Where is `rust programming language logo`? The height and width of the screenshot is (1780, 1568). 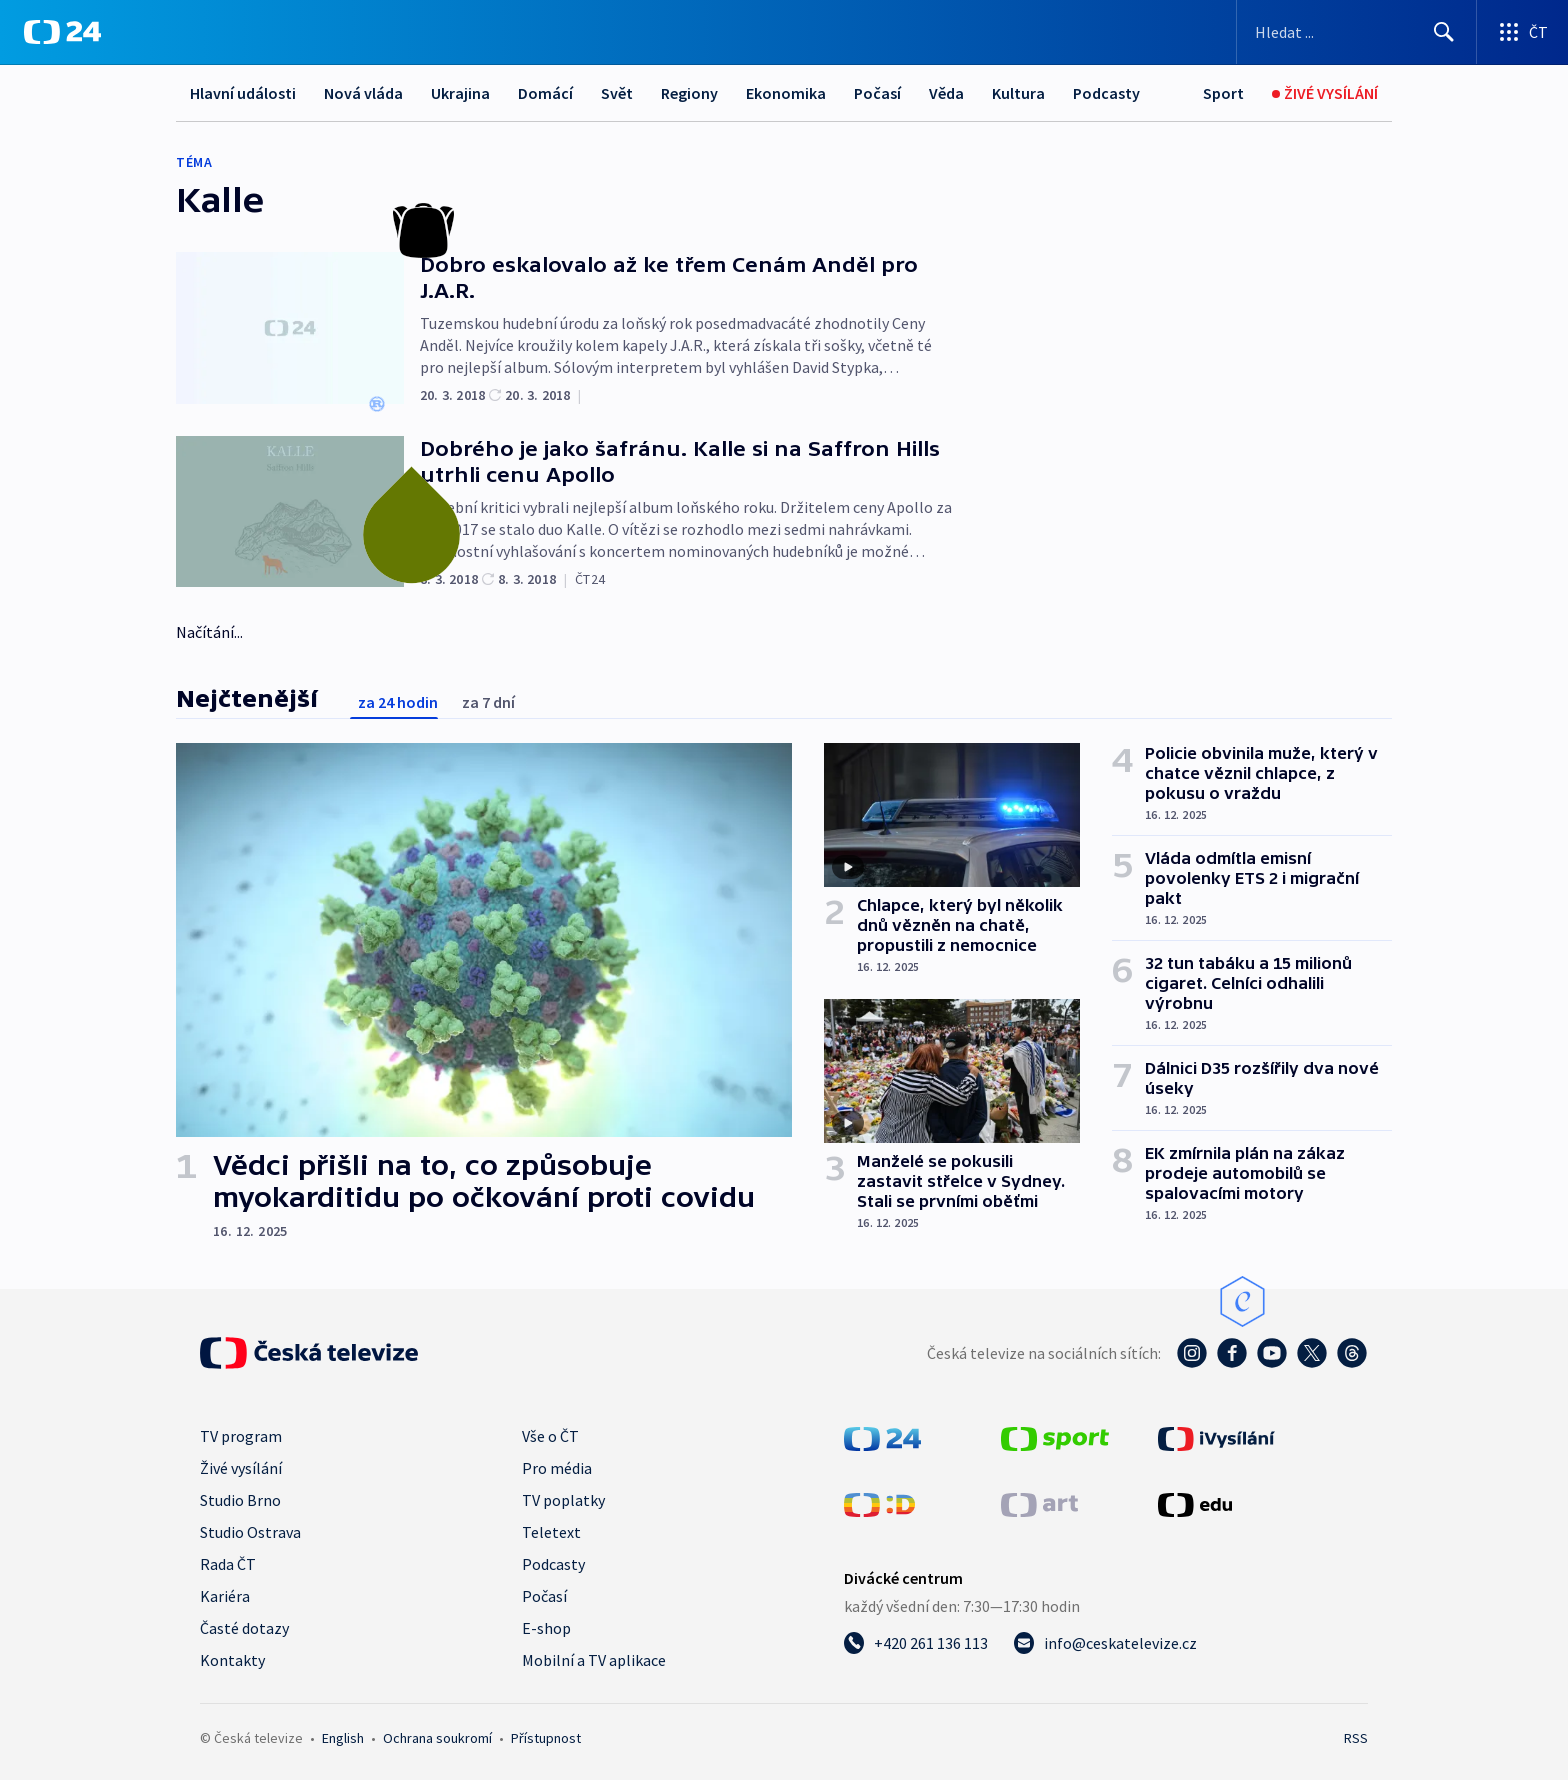
rust programming language logo is located at coordinates (377, 404).